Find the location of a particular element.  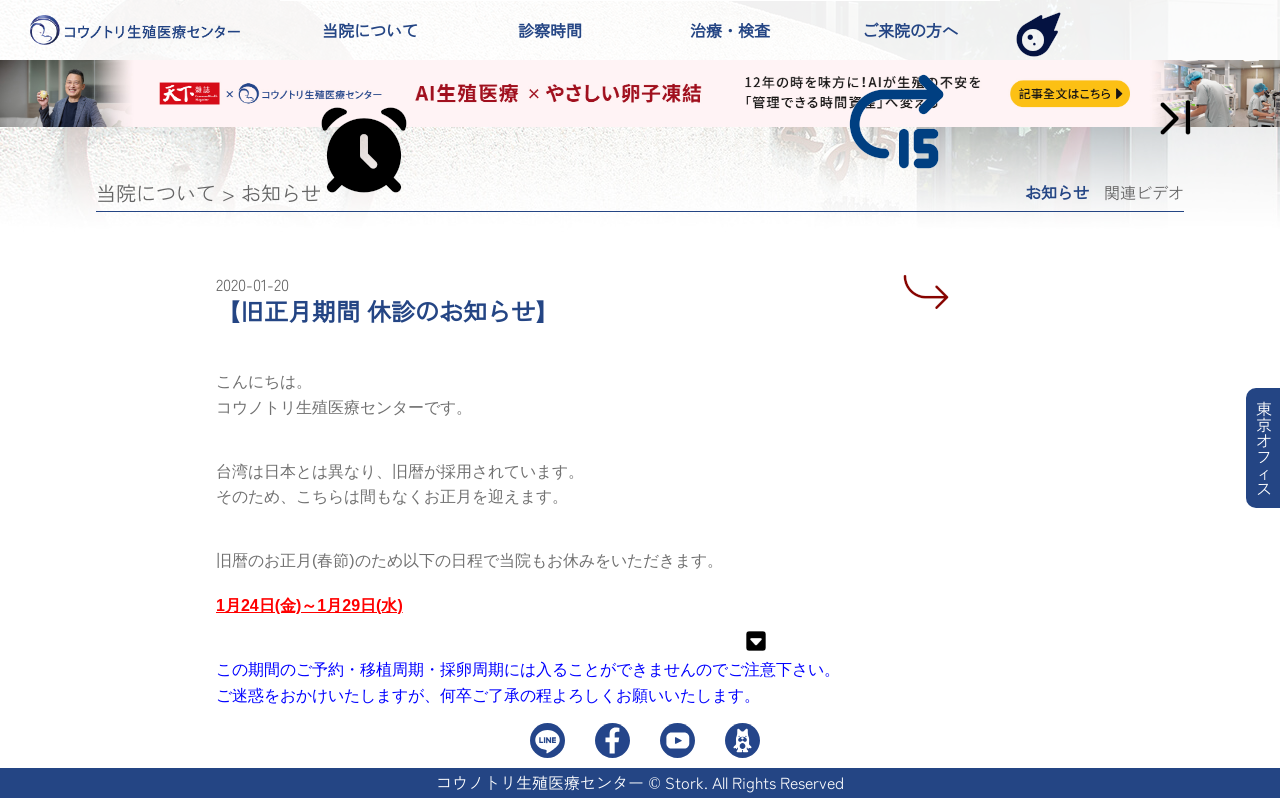

indicates a trending or viral item is located at coordinates (1038, 34).